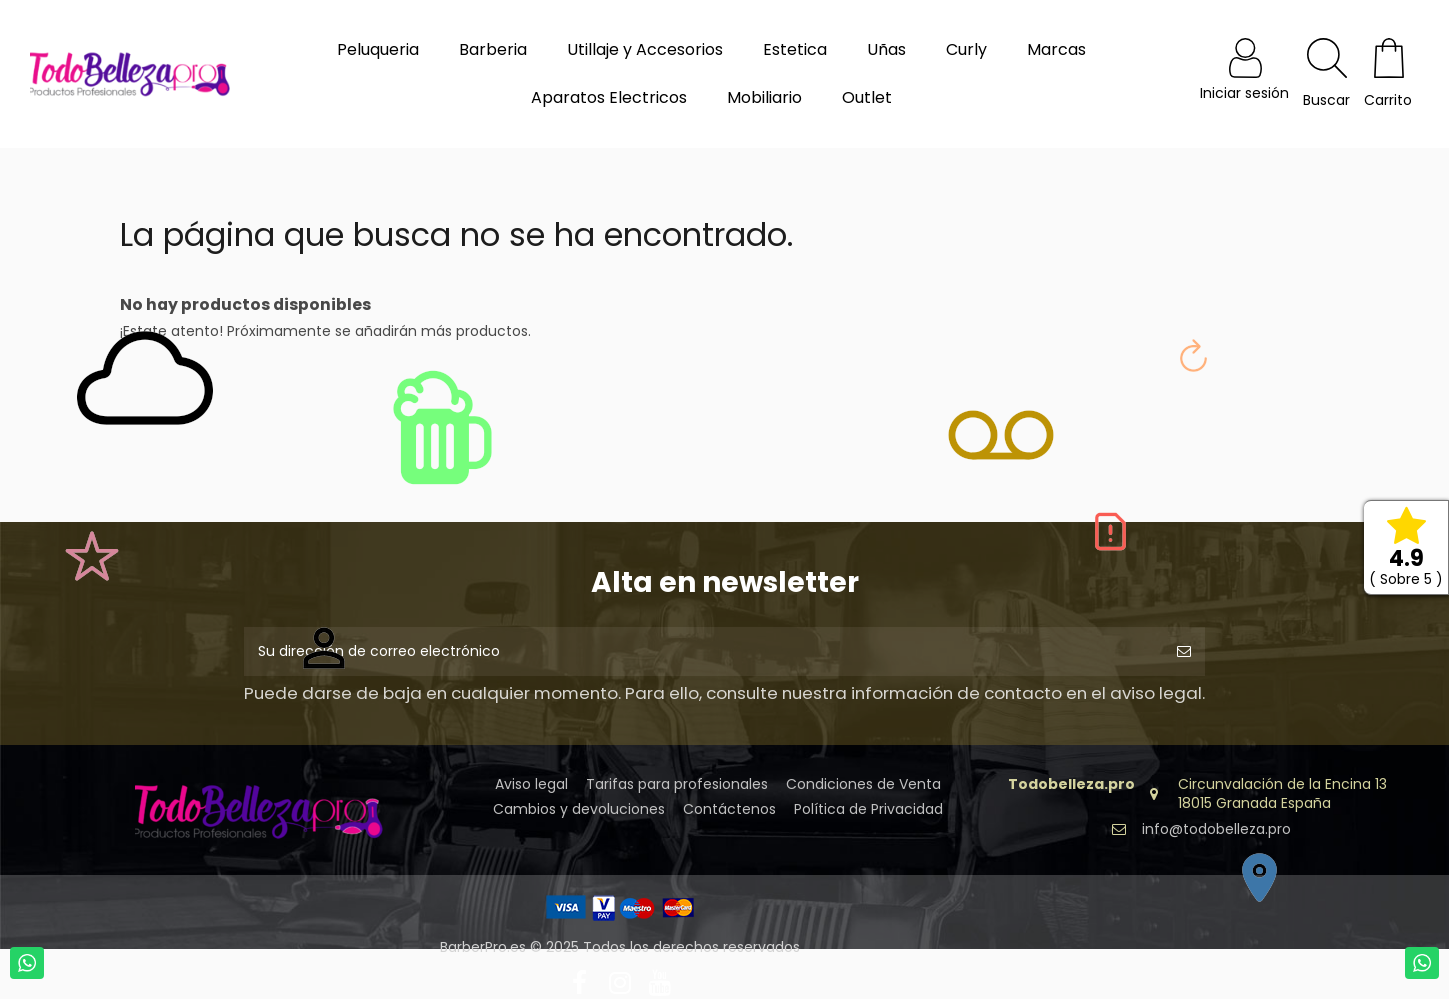 Image resolution: width=1449 pixels, height=999 pixels. I want to click on view current location on map, so click(1259, 877).